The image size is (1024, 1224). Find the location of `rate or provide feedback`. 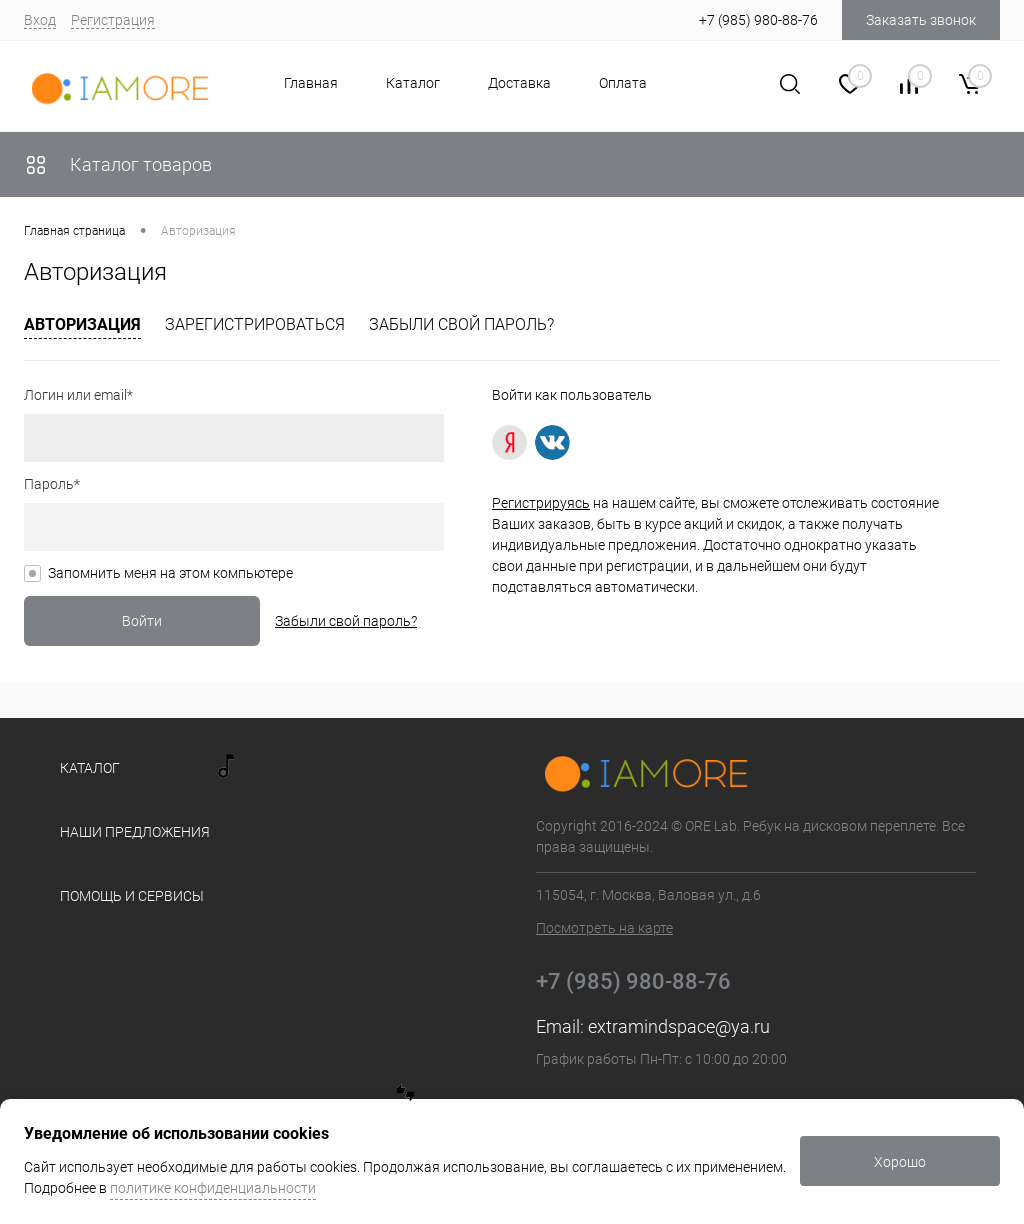

rate or provide feedback is located at coordinates (405, 1092).